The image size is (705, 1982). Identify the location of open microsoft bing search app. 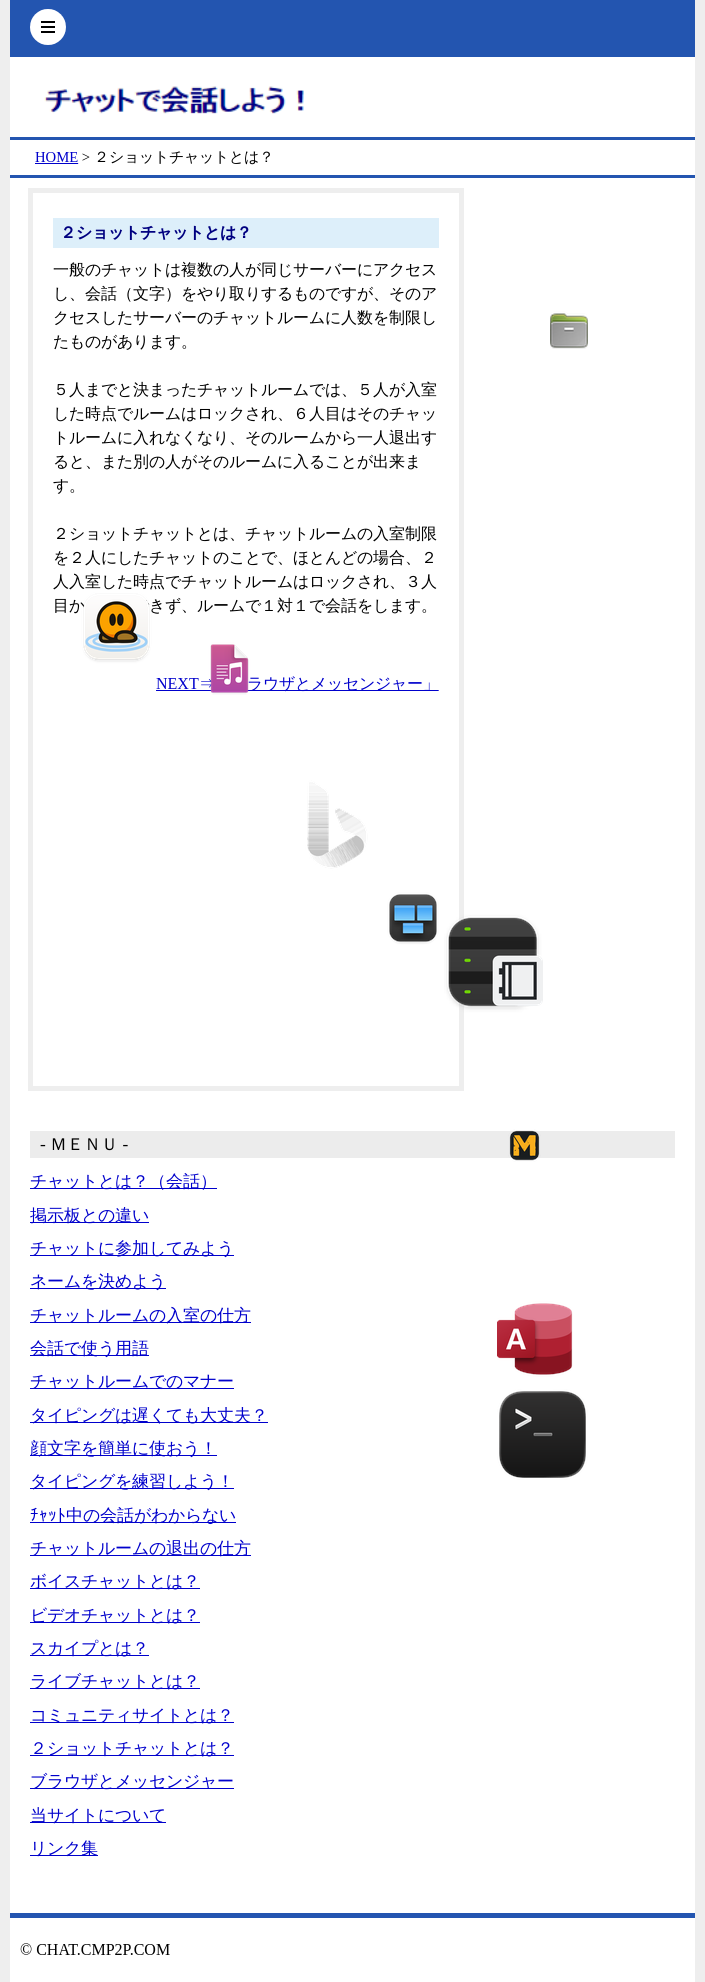
(337, 824).